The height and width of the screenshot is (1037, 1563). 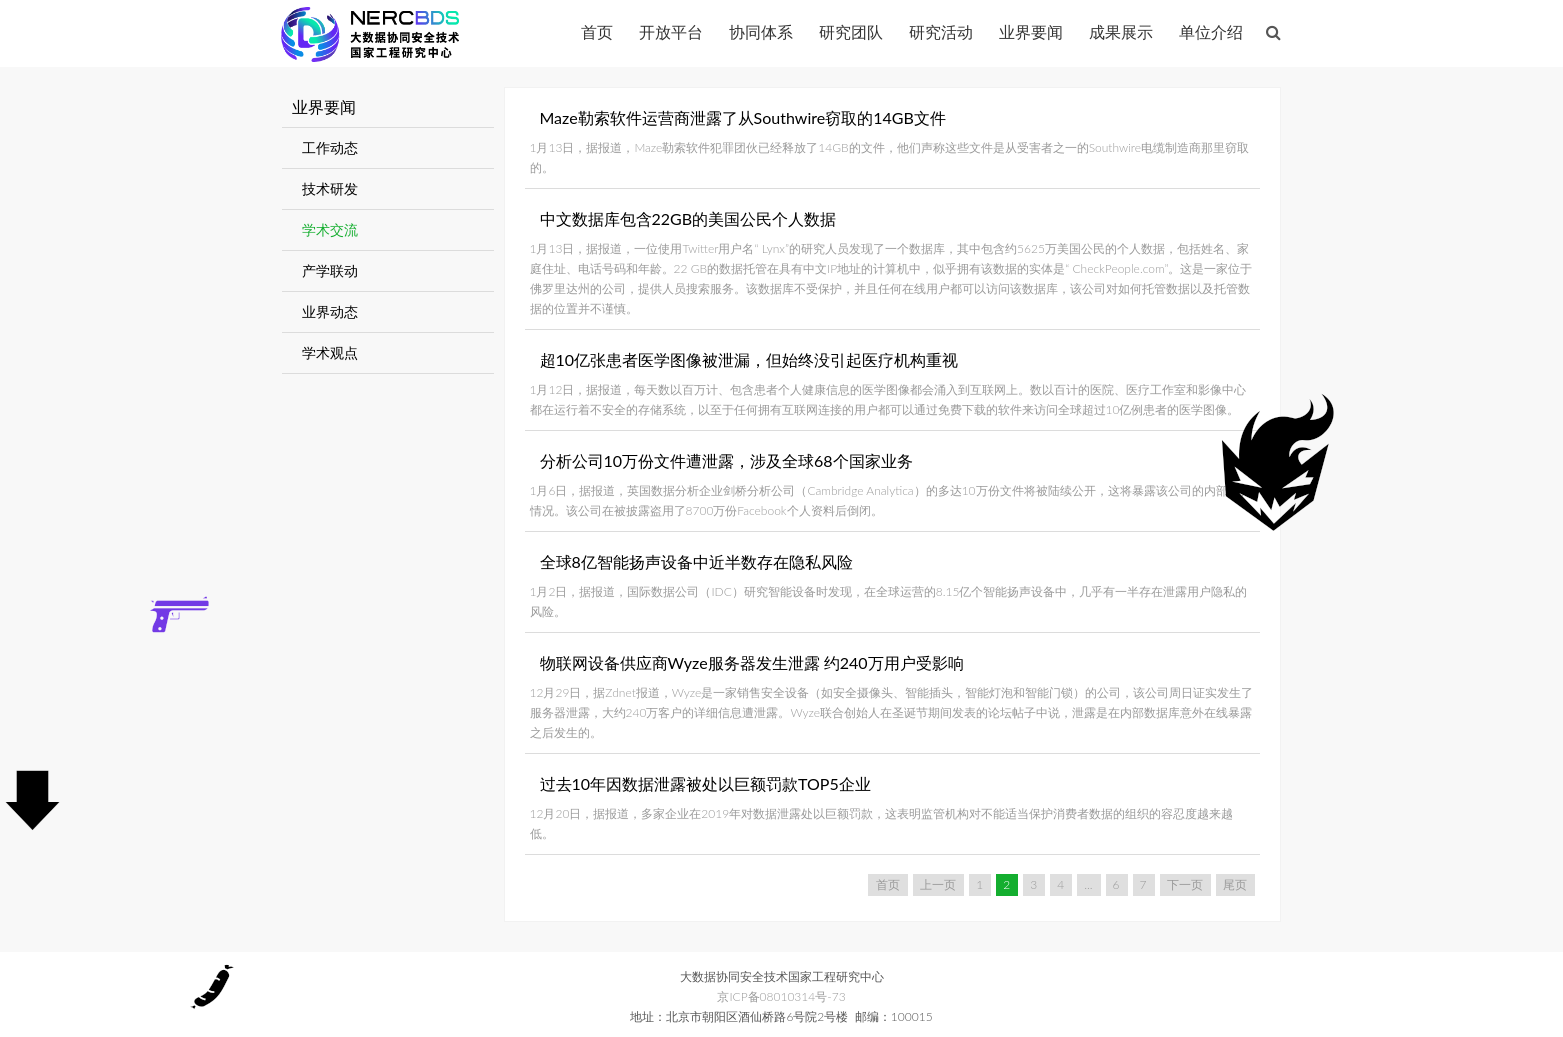 What do you see at coordinates (179, 614) in the screenshot?
I see `select pistol weapon in game` at bounding box center [179, 614].